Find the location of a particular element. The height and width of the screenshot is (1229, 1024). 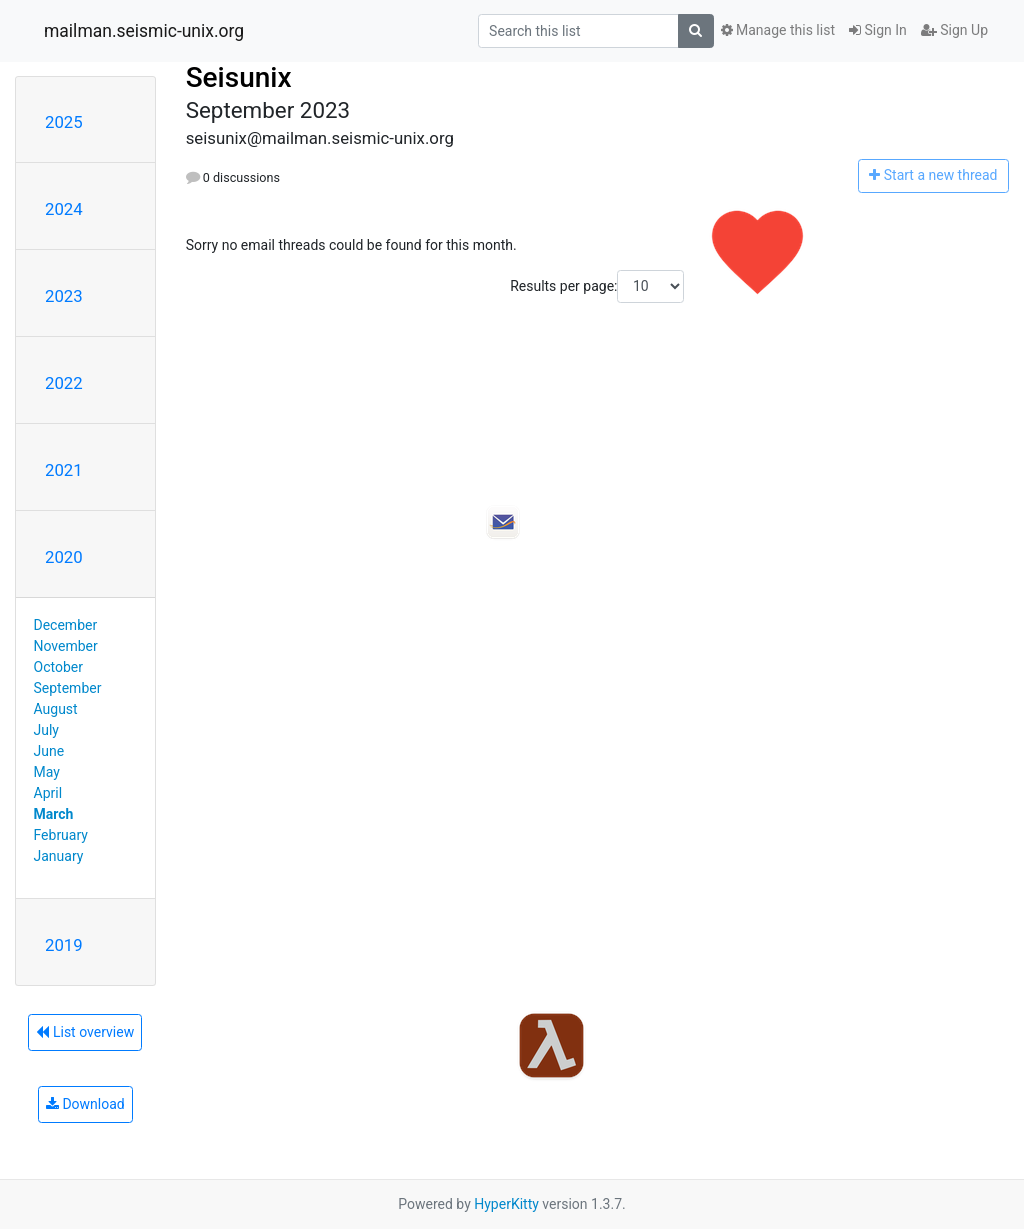

launch half-life: alyx game is located at coordinates (551, 1045).